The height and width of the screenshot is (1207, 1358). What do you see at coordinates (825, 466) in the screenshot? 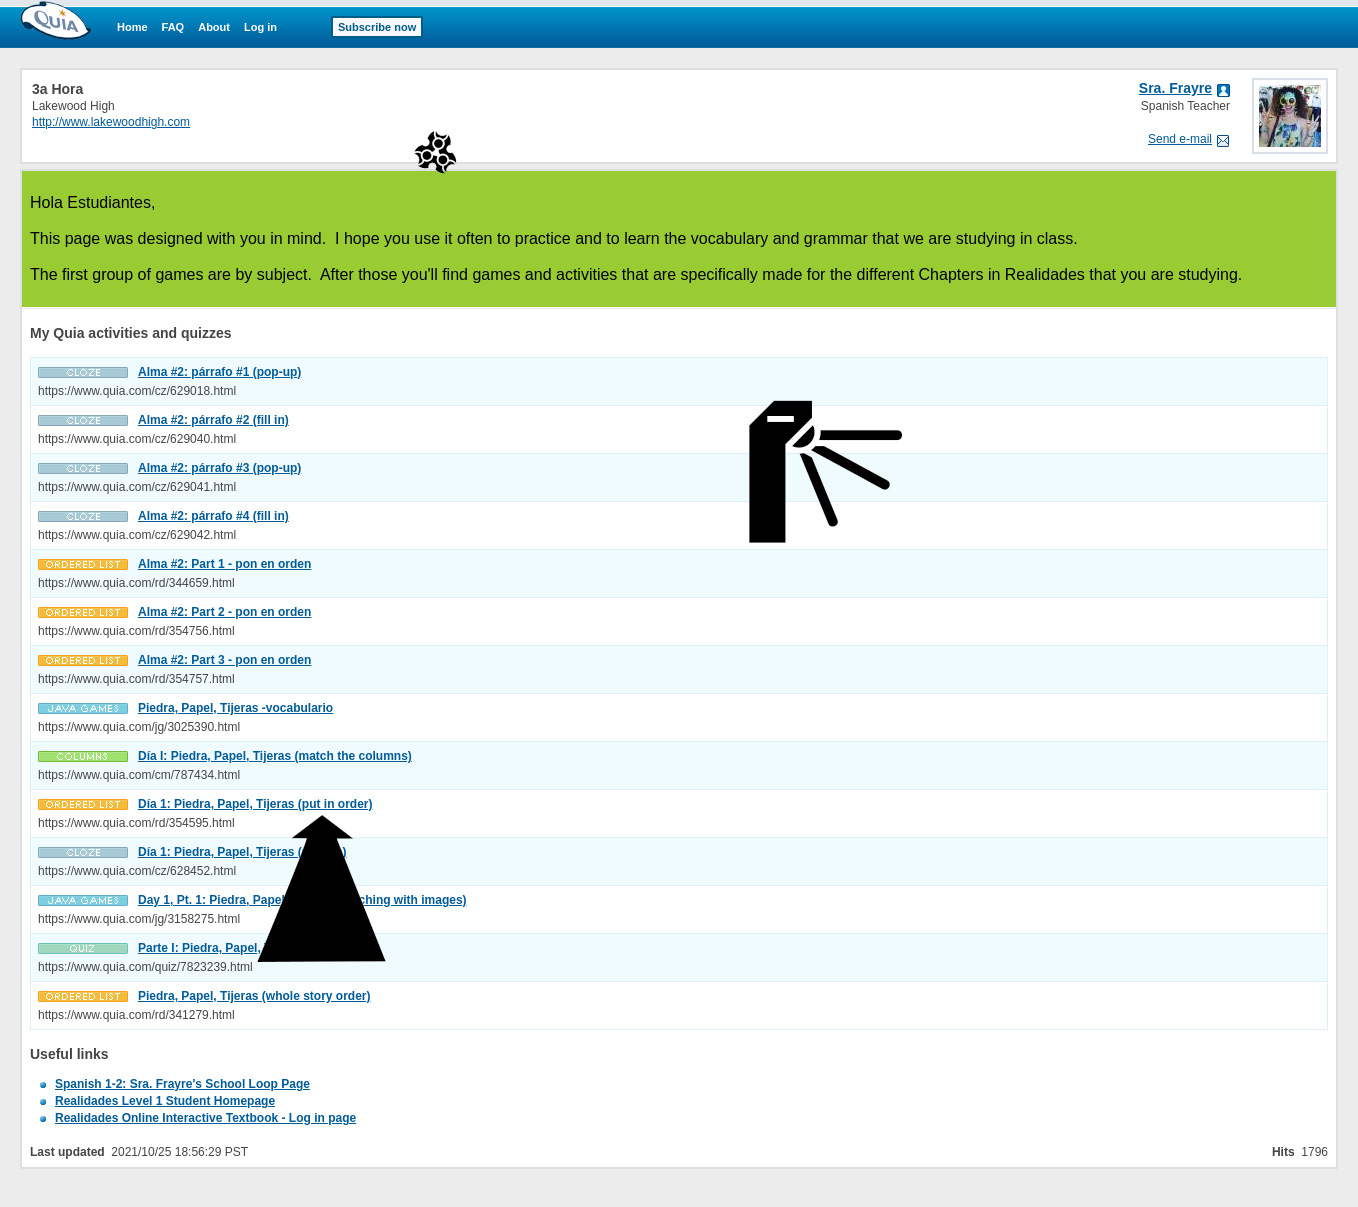
I see `access control or gated entry point` at bounding box center [825, 466].